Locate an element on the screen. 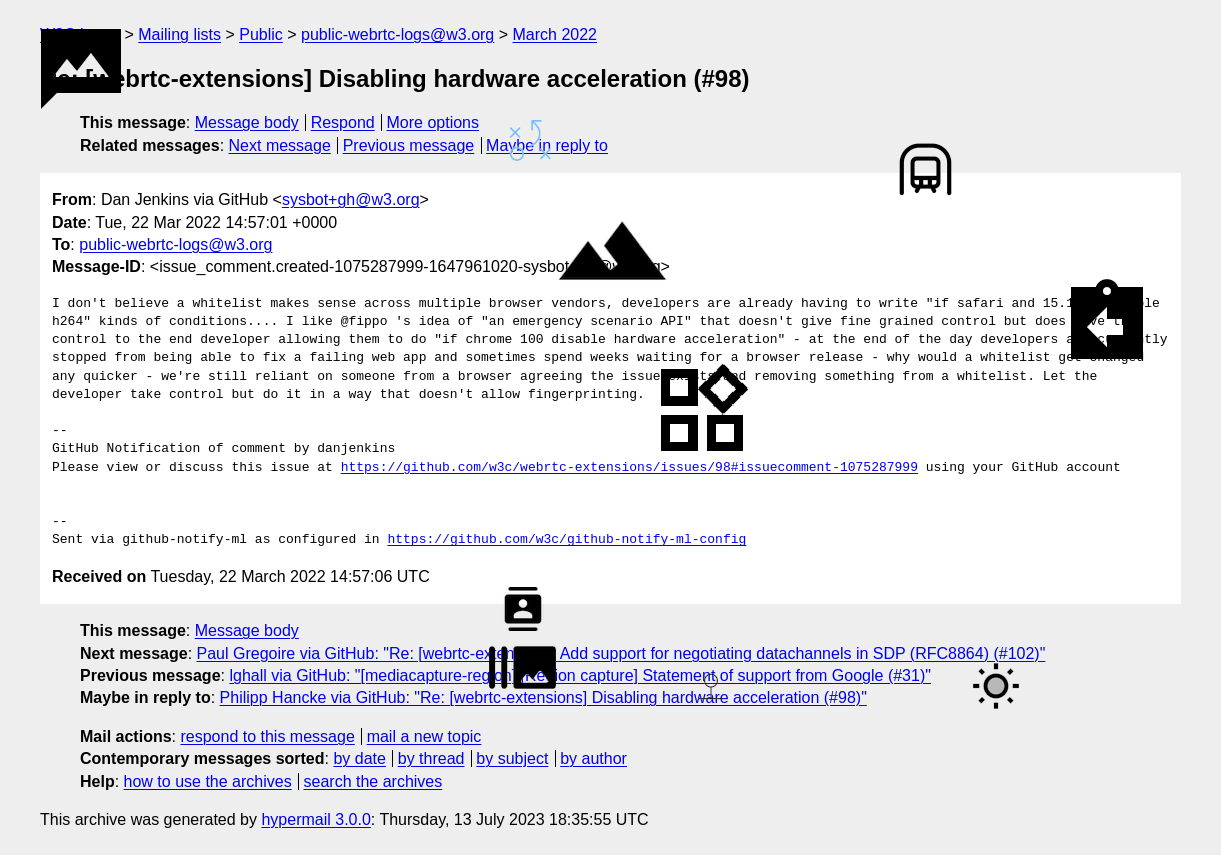  enable burst mode for rapid photo capture is located at coordinates (522, 667).